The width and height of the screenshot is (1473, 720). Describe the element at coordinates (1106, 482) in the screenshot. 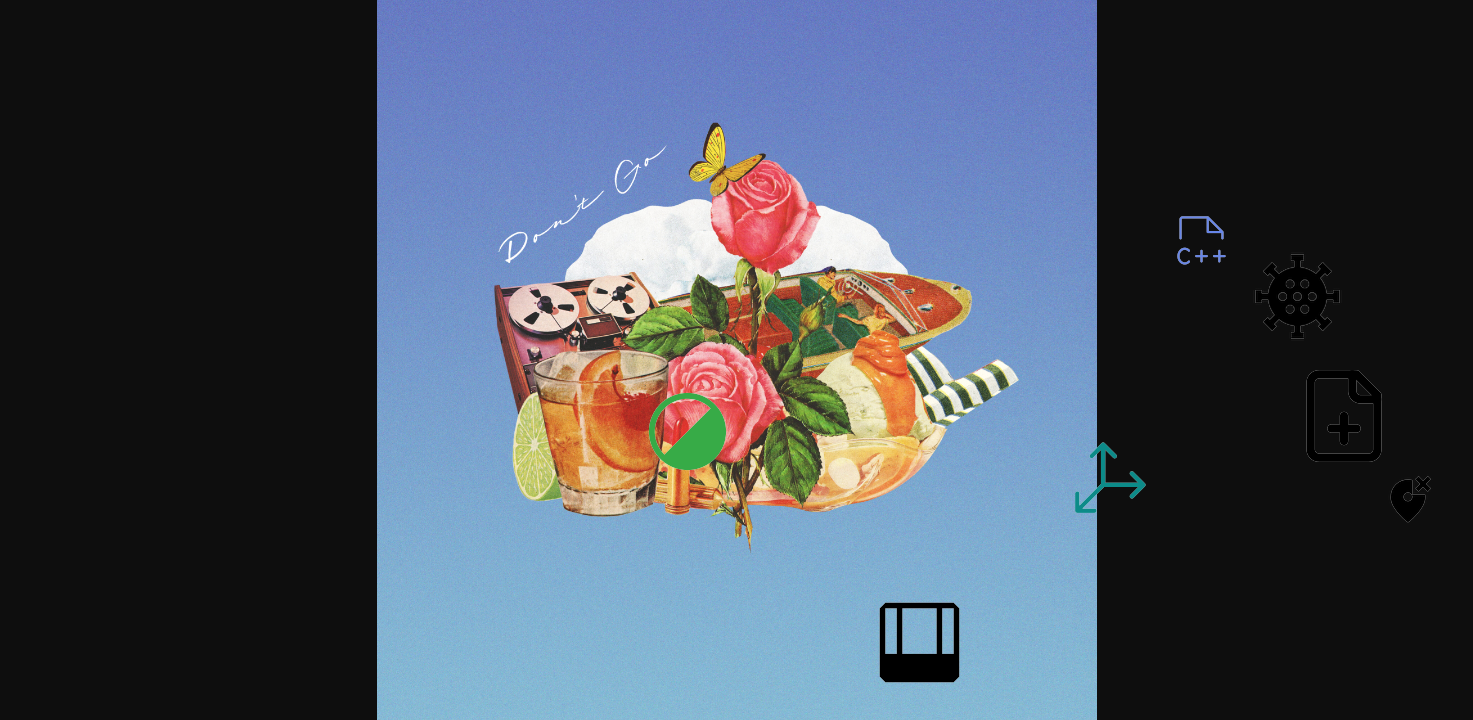

I see `3D axis indicator for spatial orientation` at that location.